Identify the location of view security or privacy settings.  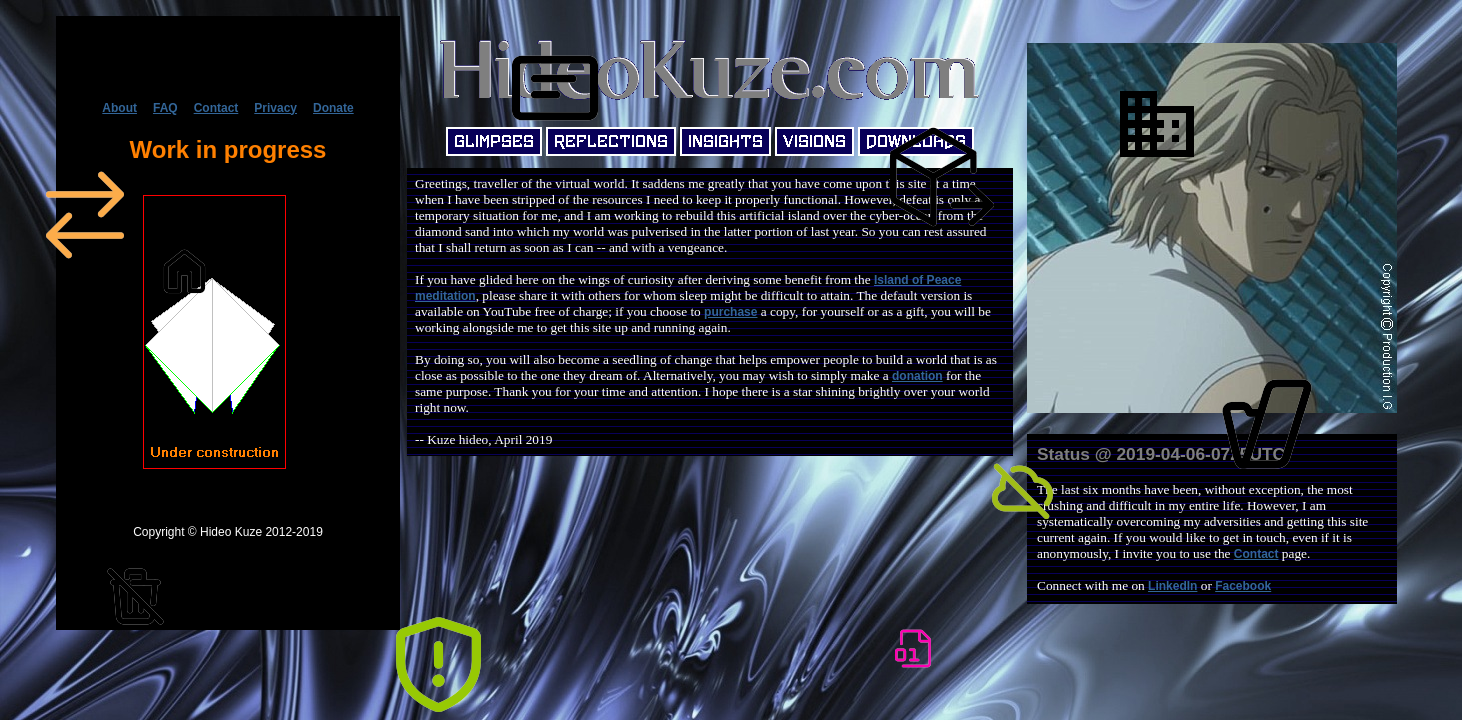
(438, 665).